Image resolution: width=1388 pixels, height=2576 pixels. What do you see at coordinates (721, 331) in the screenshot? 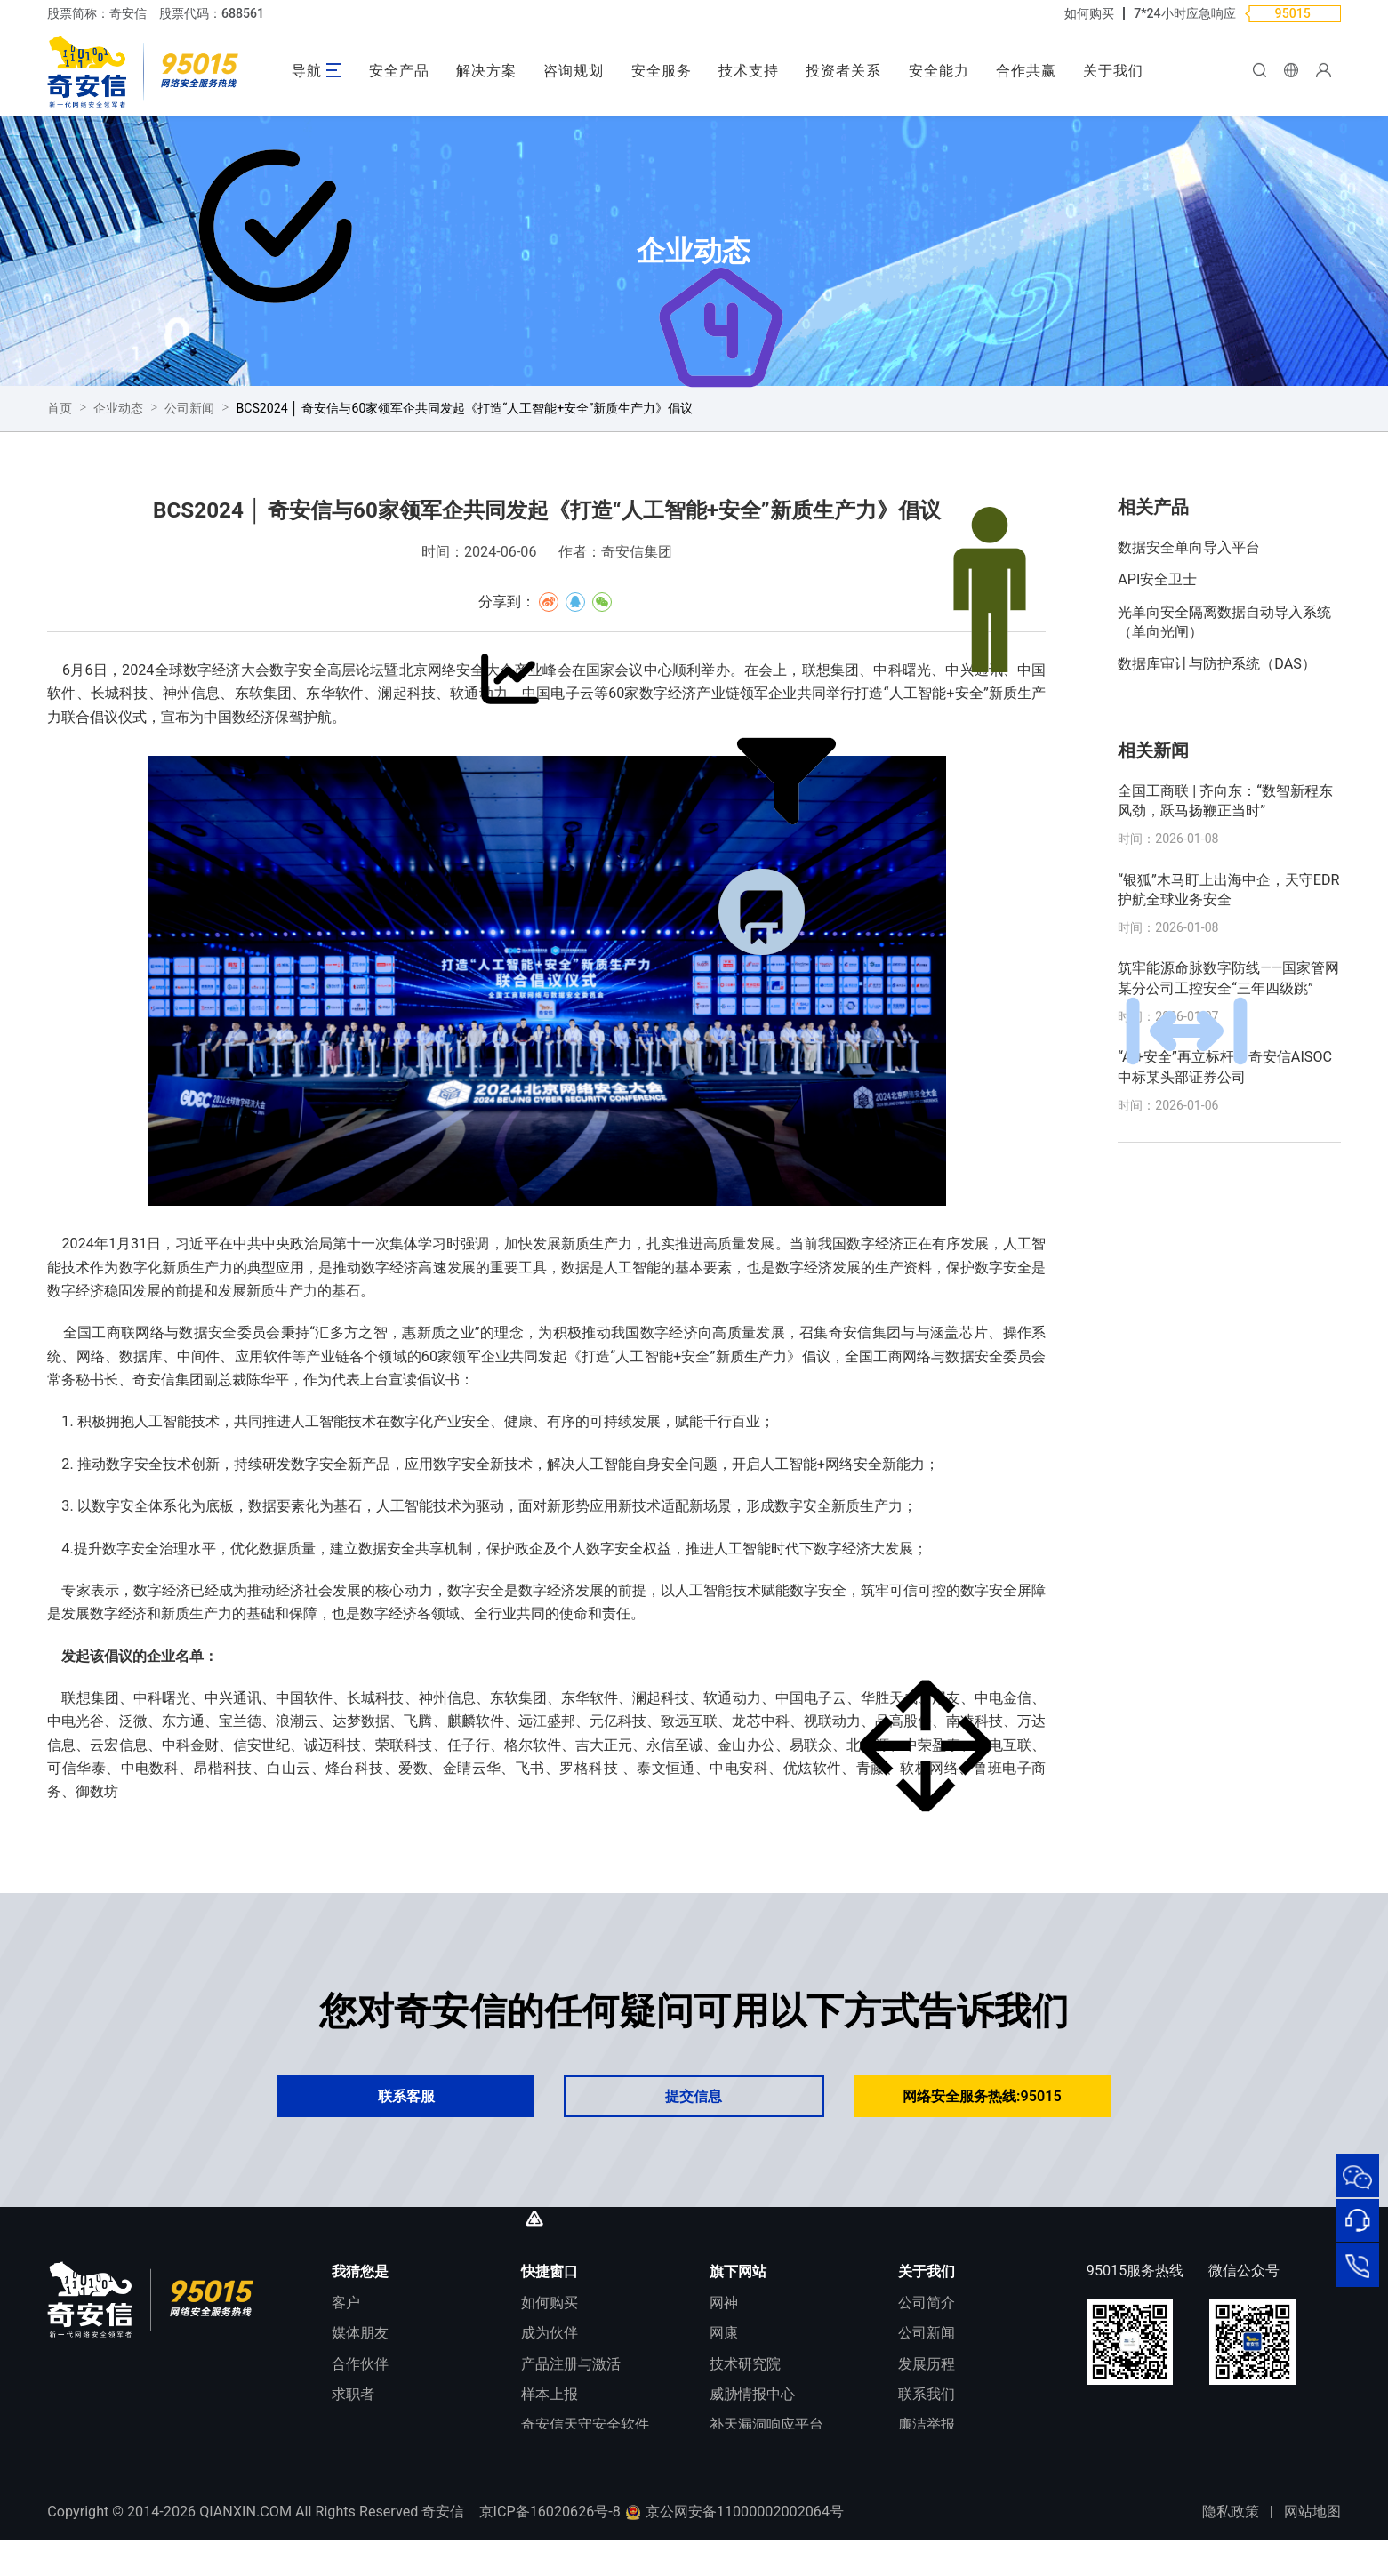
I see `indicates step 4 in a multi-step process` at bounding box center [721, 331].